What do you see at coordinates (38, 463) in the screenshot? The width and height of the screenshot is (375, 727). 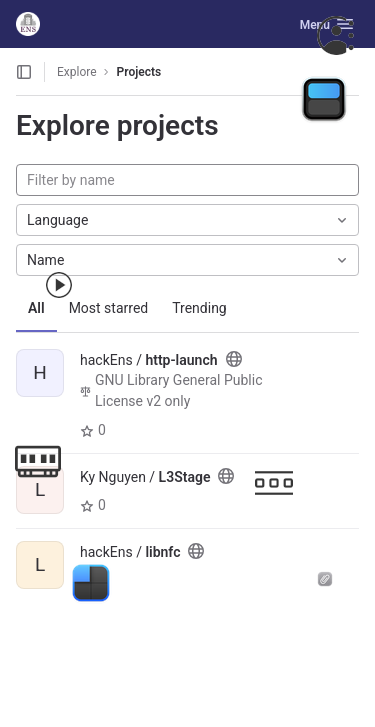 I see `indicates a memory module or RAM component` at bounding box center [38, 463].